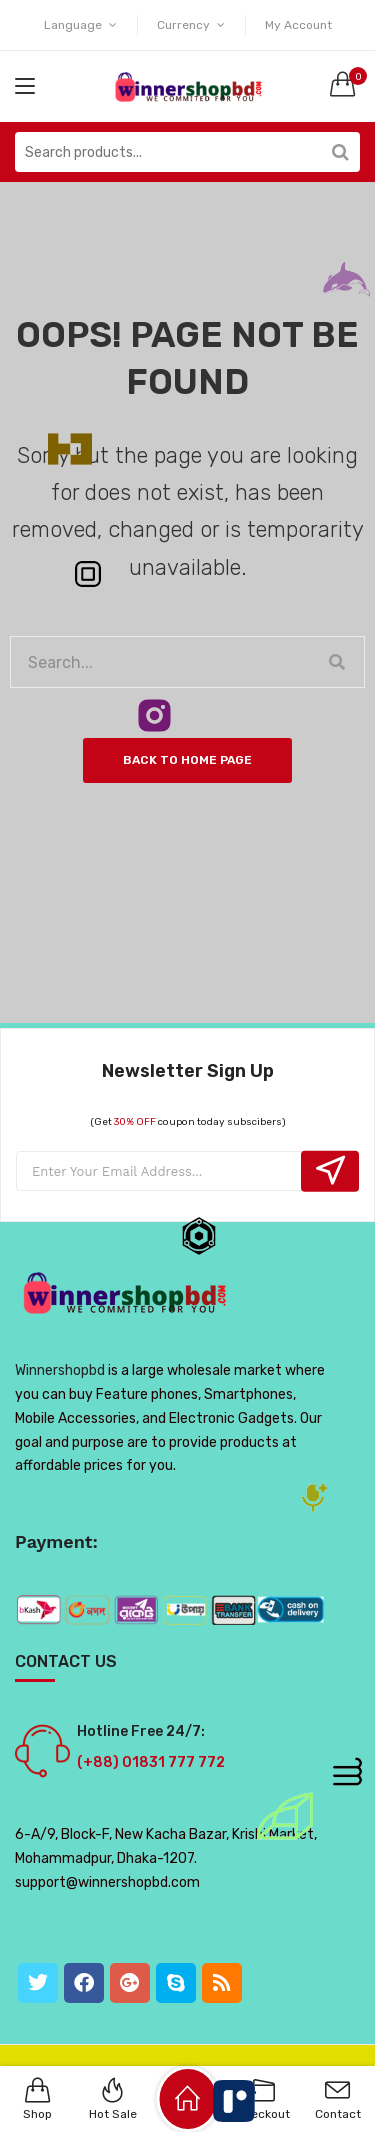 Image resolution: width=375 pixels, height=2132 pixels. Describe the element at coordinates (285, 1816) in the screenshot. I see `rollbar error monitoring service logo` at that location.